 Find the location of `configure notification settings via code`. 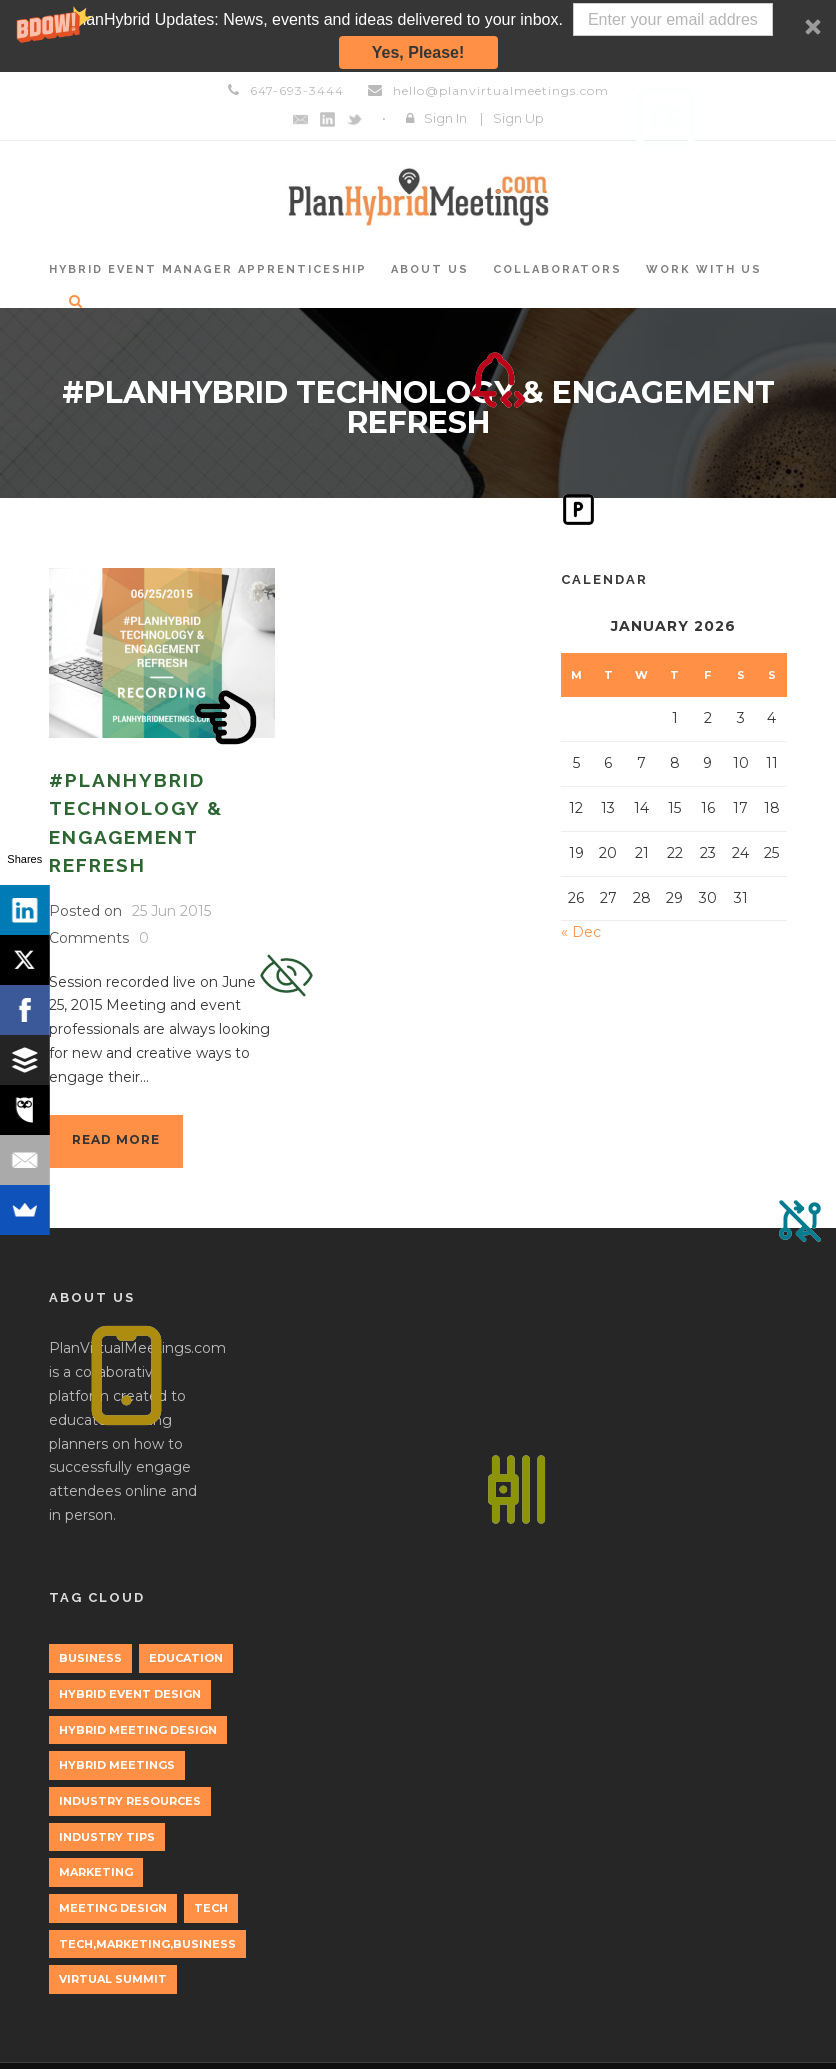

configure notification settings via code is located at coordinates (495, 380).